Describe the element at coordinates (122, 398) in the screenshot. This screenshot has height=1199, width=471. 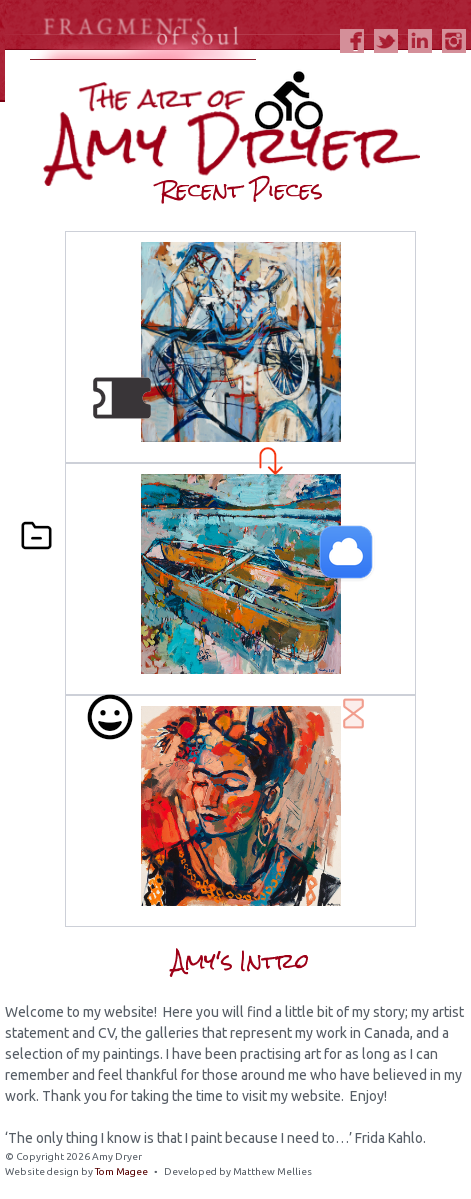
I see `view your tickets or passes` at that location.